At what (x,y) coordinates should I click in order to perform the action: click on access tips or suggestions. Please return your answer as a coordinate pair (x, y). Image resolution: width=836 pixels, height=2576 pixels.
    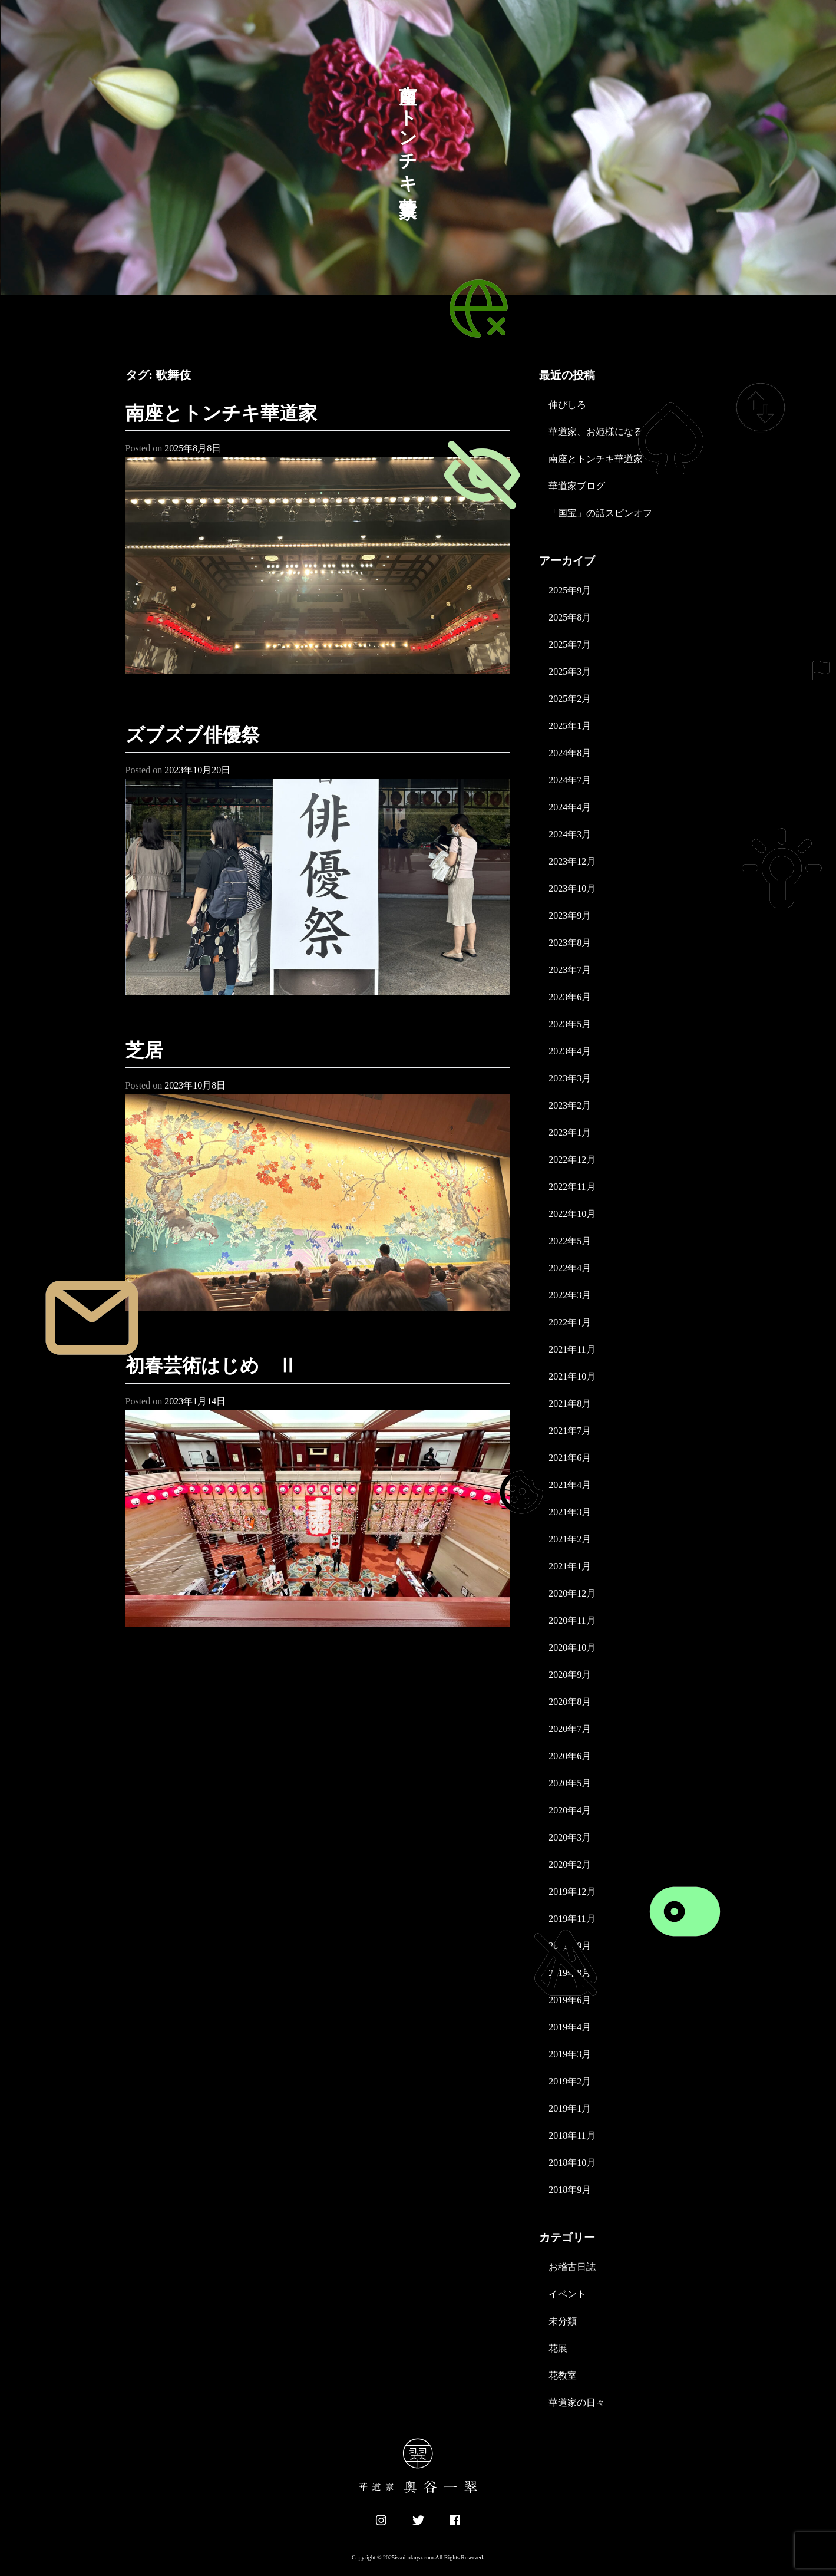
    Looking at the image, I should click on (782, 868).